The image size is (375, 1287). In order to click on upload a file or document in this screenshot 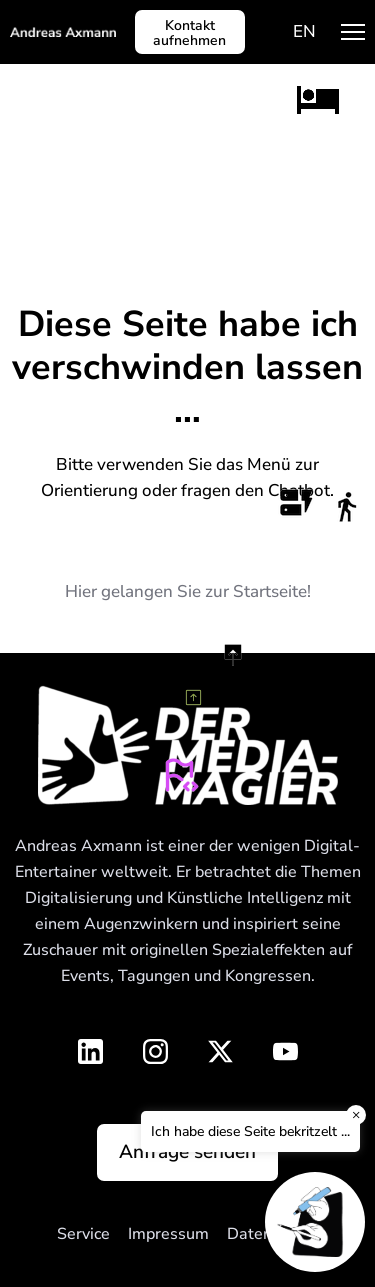, I will do `click(193, 697)`.